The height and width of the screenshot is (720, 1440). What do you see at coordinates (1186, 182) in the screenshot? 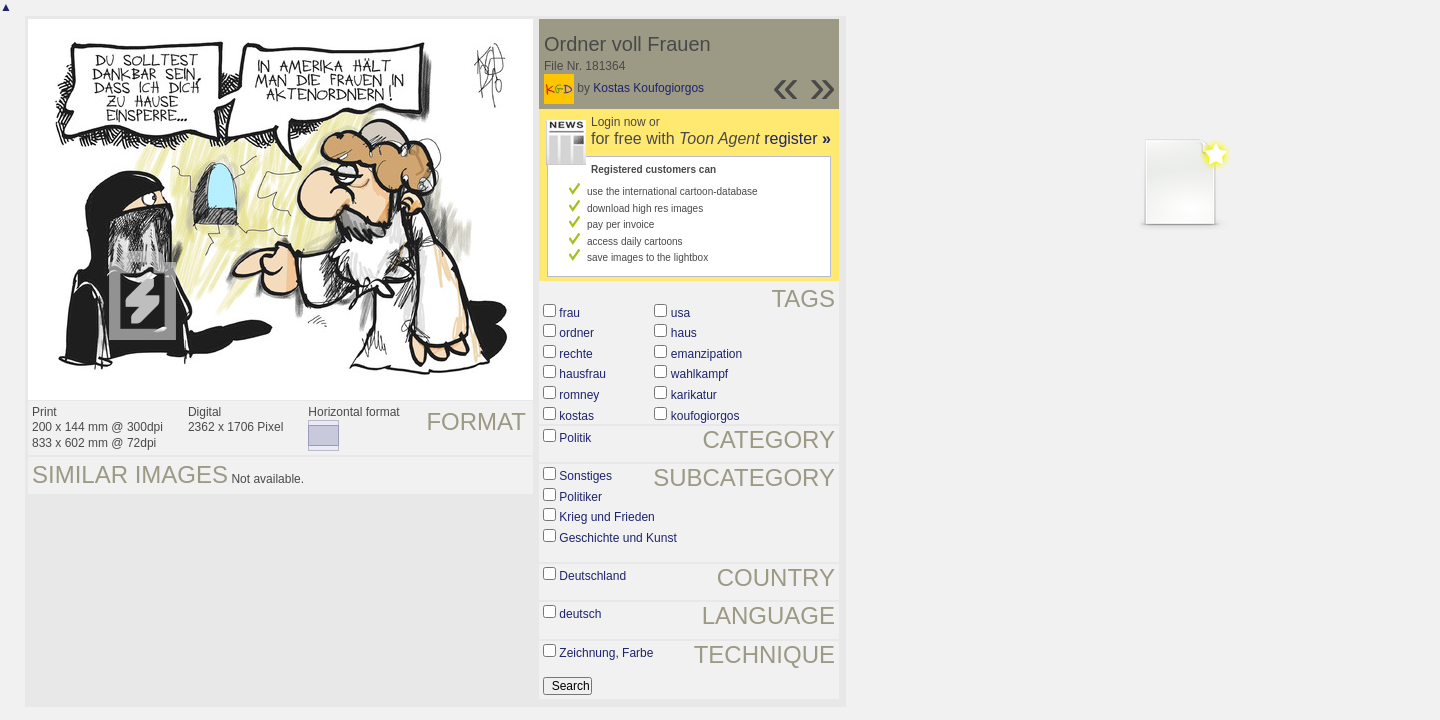
I see `create a new document` at bounding box center [1186, 182].